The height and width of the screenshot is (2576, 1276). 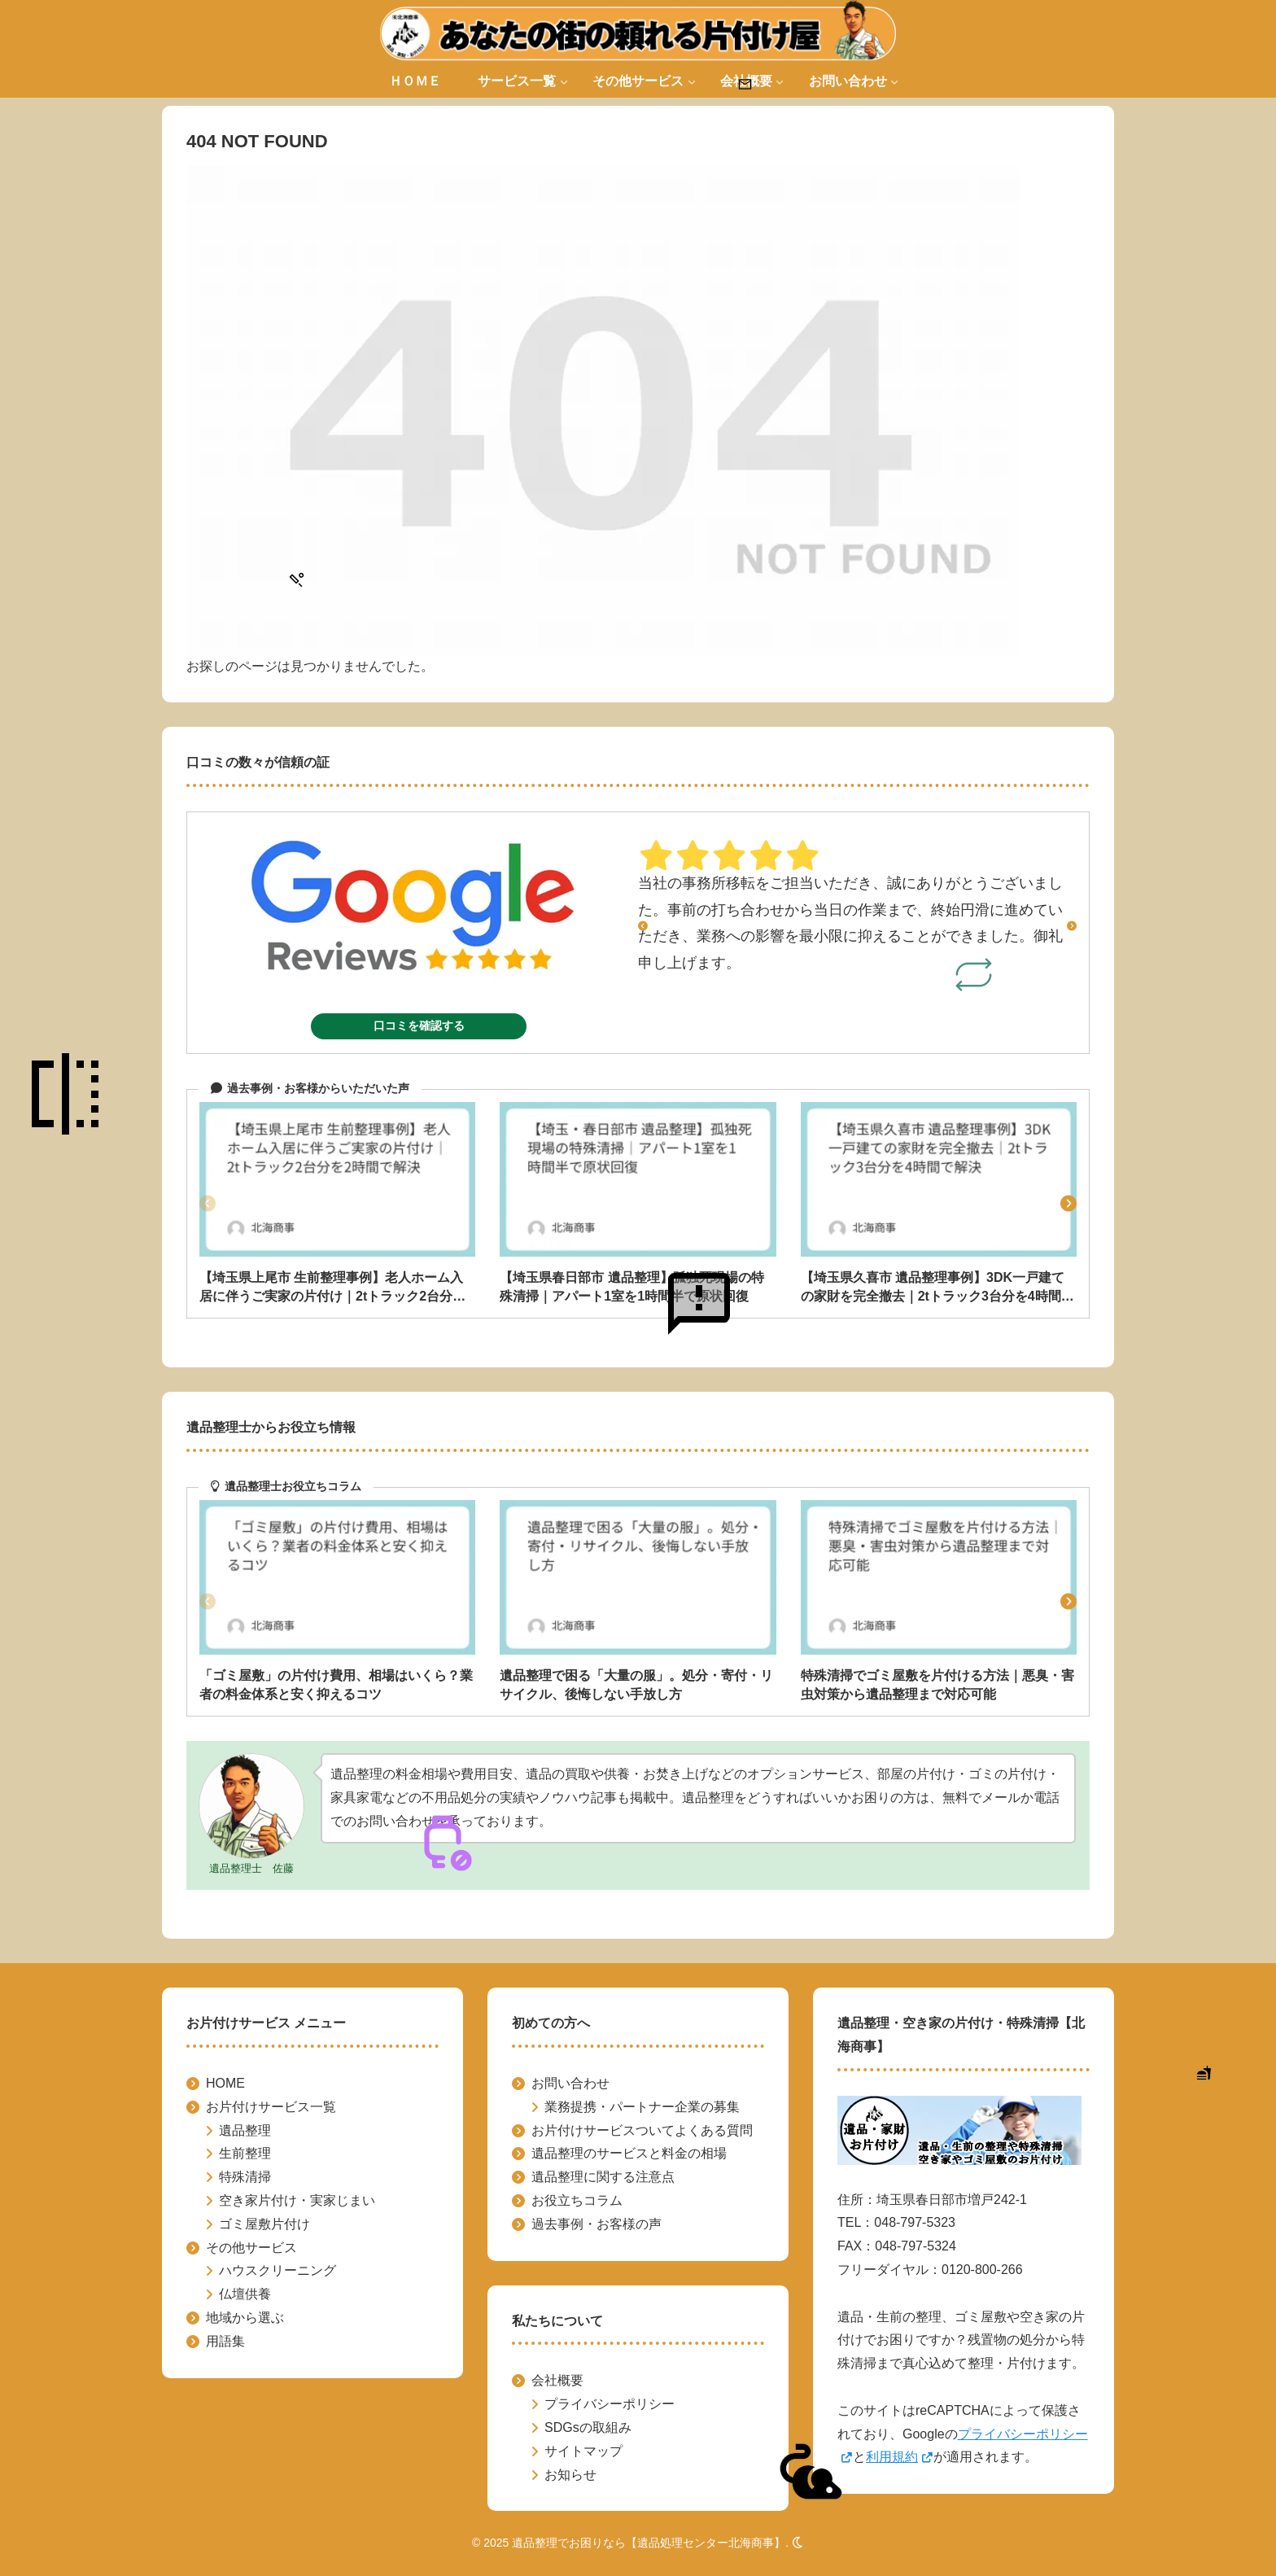 What do you see at coordinates (811, 2471) in the screenshot?
I see `request rodent pest control services` at bounding box center [811, 2471].